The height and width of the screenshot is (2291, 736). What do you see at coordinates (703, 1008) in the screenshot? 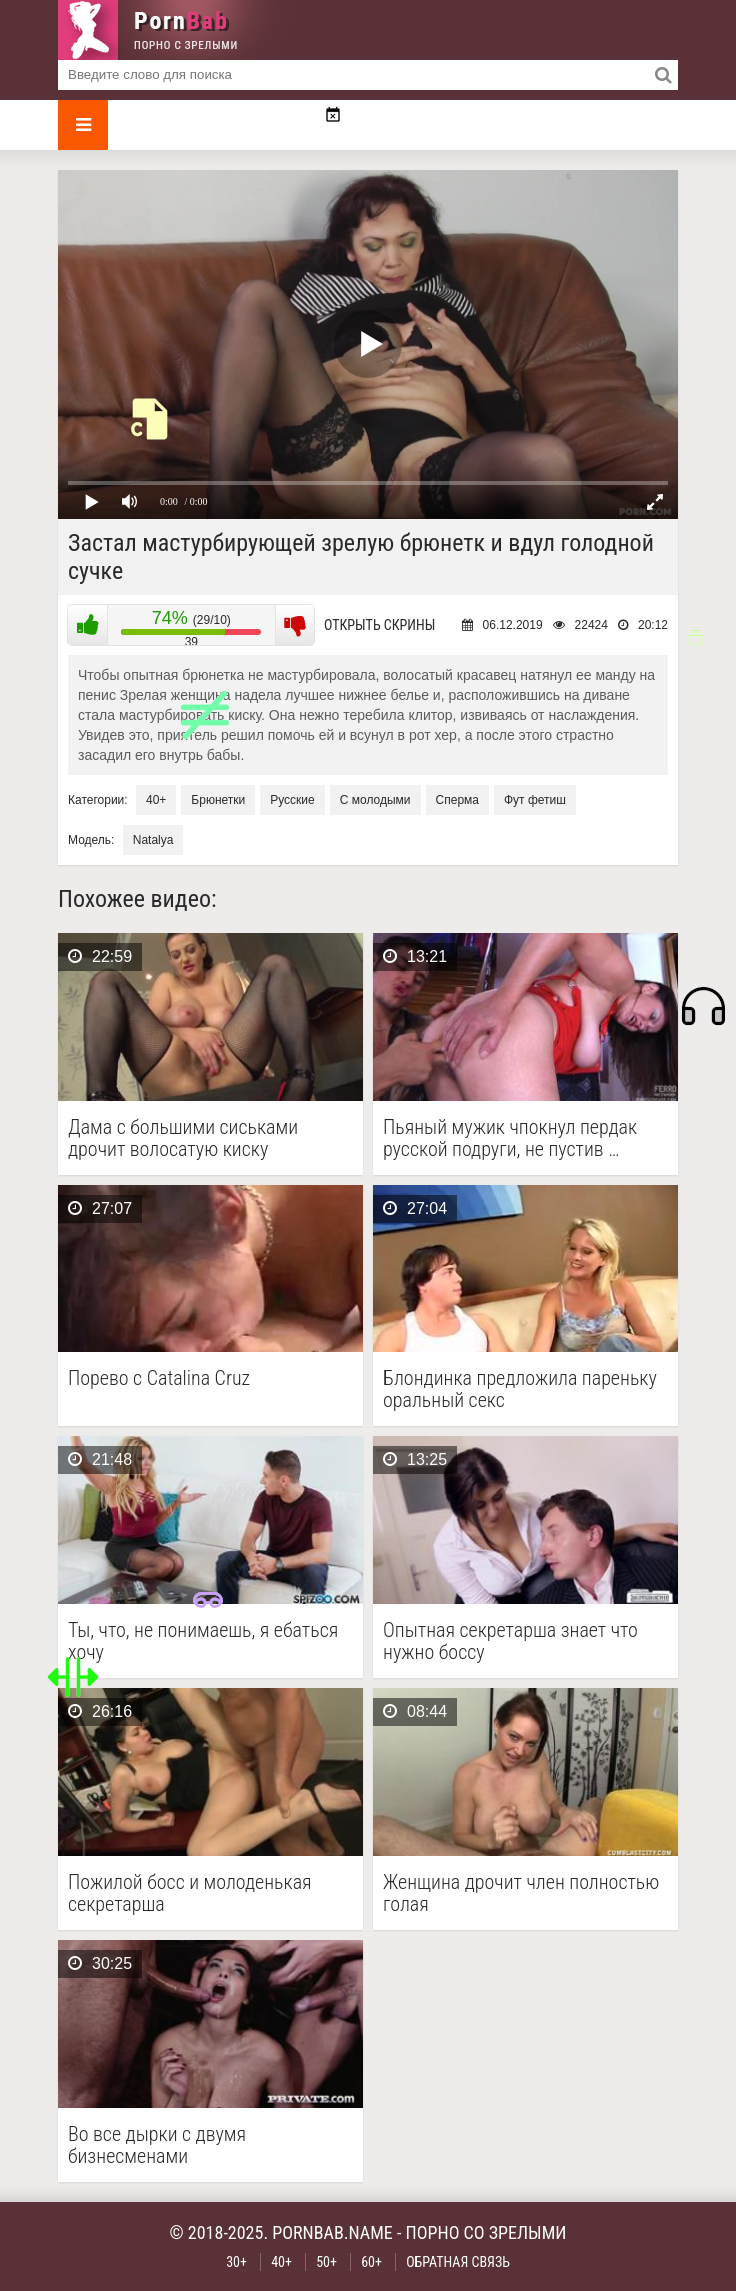
I see `access audio or music playback` at bounding box center [703, 1008].